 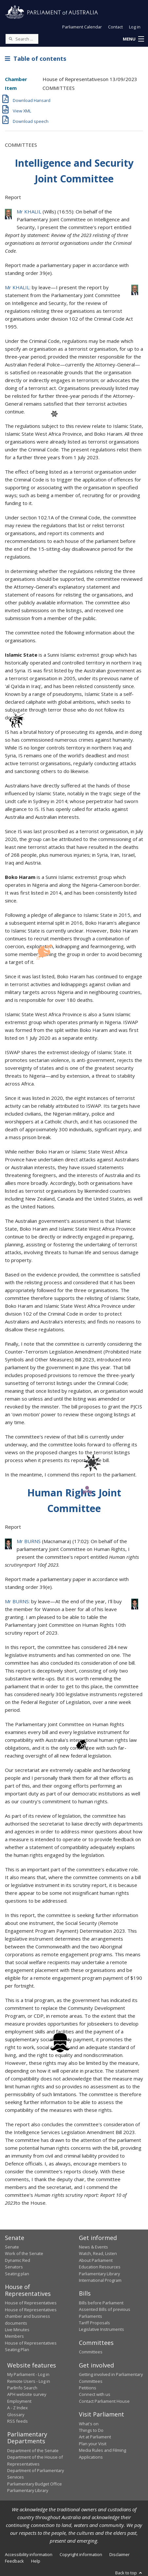 What do you see at coordinates (60, 2043) in the screenshot?
I see `select a gentleman or vintage character avatar` at bounding box center [60, 2043].